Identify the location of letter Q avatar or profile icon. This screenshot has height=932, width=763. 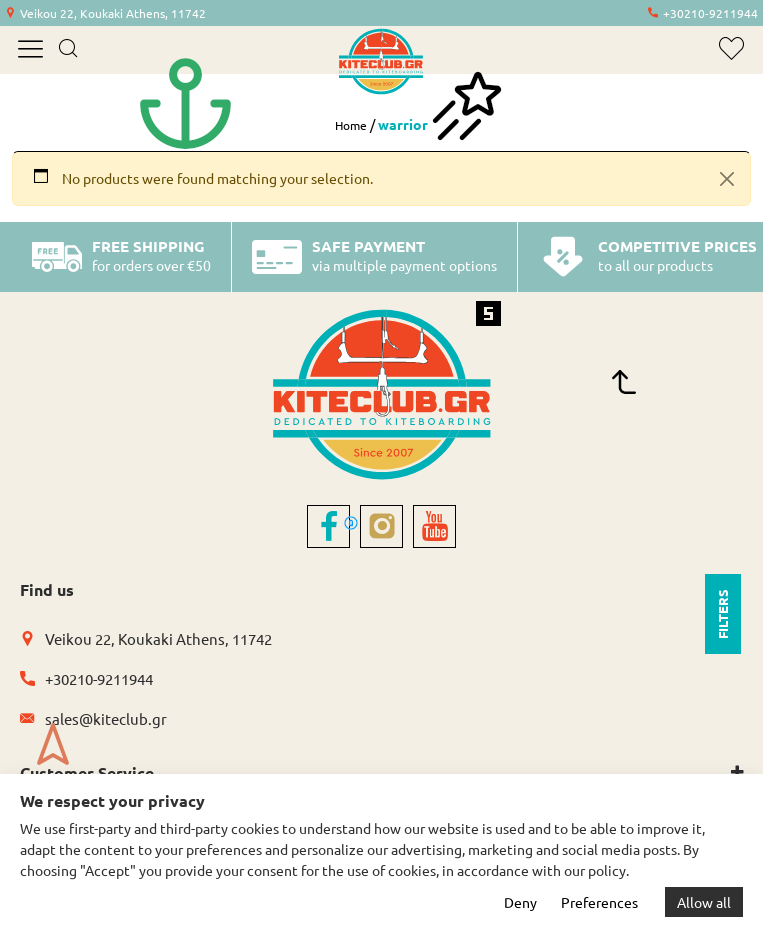
(351, 523).